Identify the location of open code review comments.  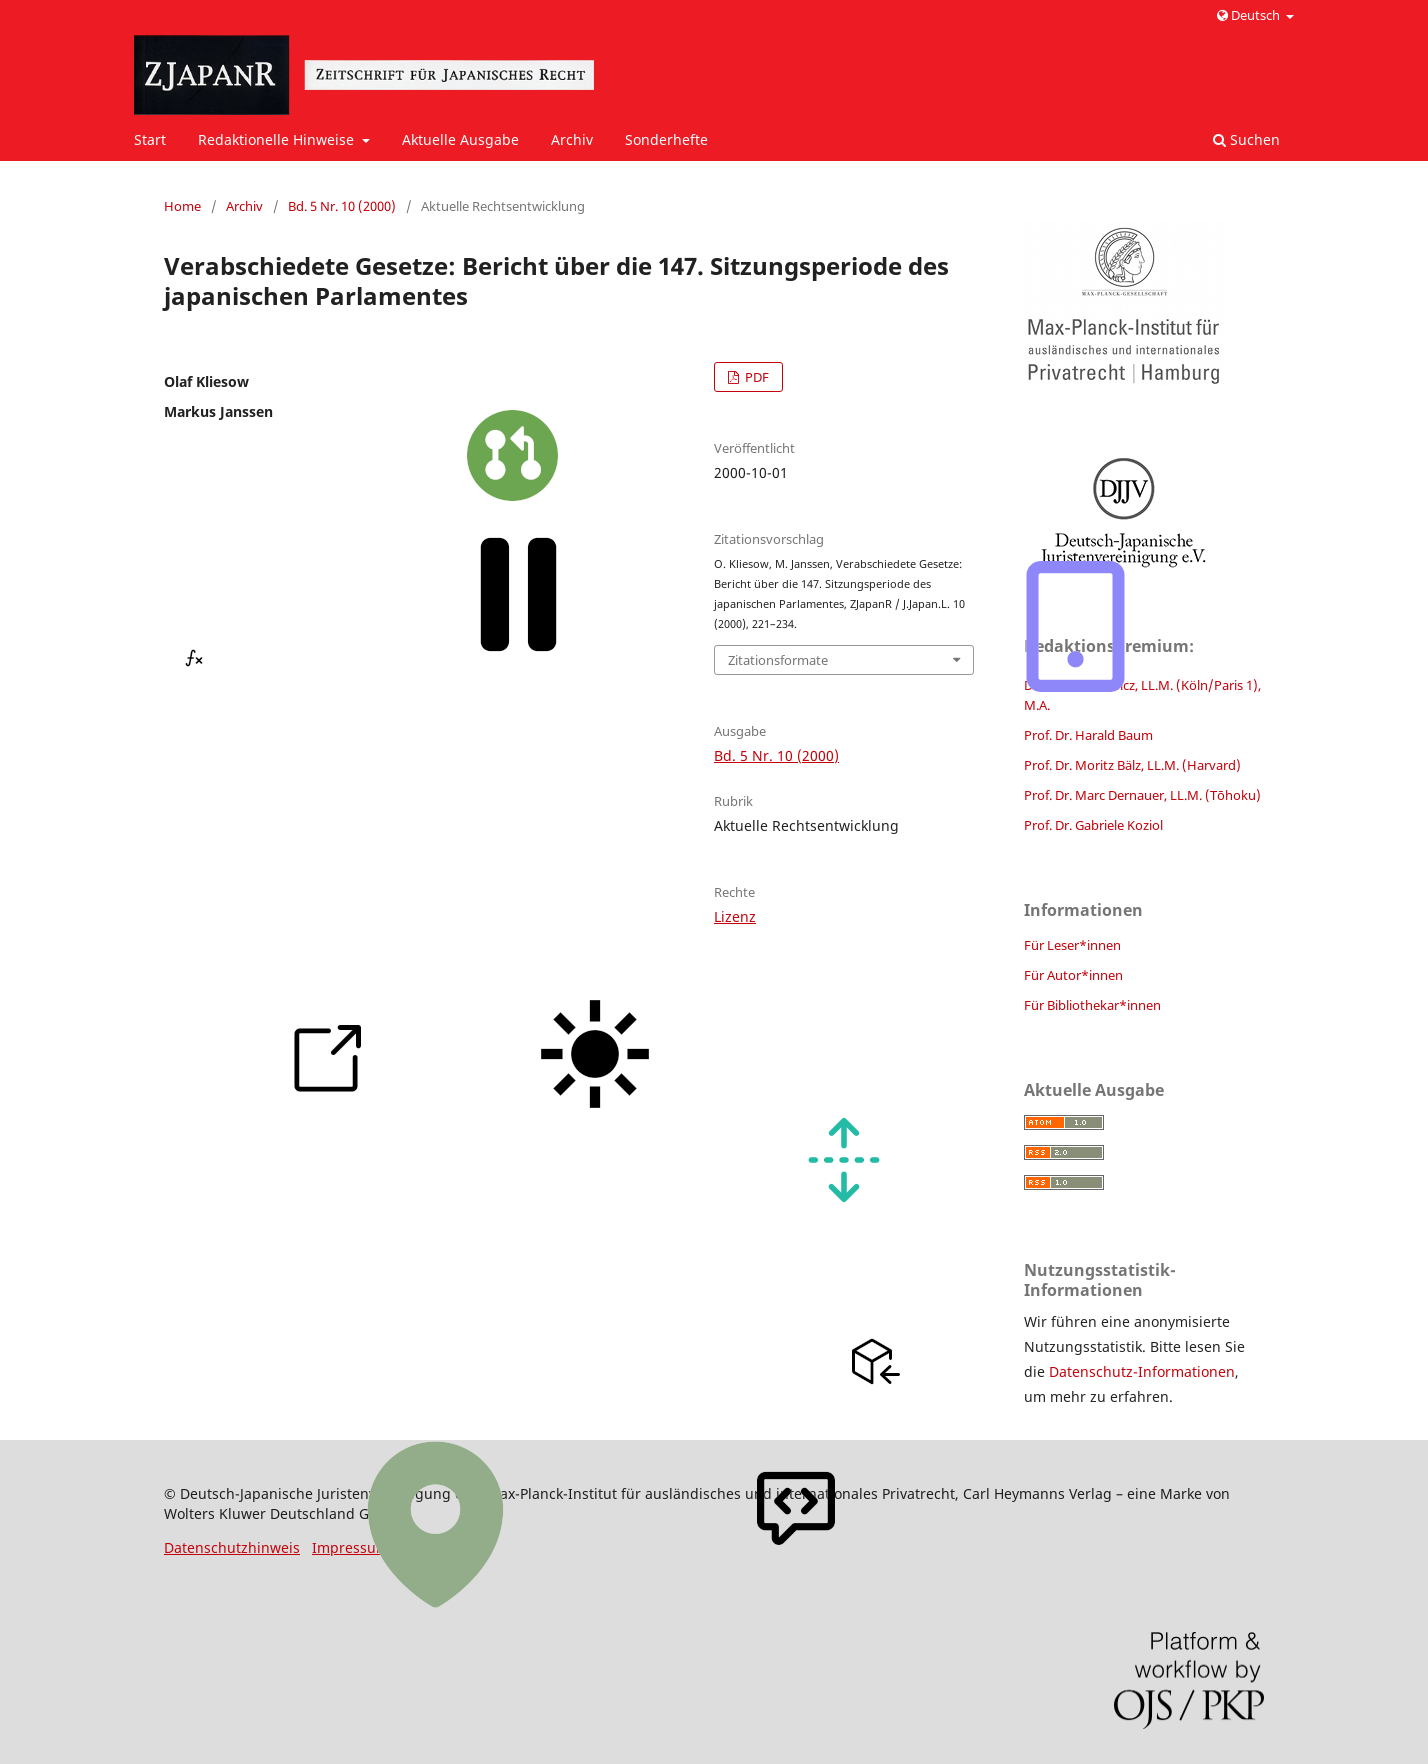
(796, 1506).